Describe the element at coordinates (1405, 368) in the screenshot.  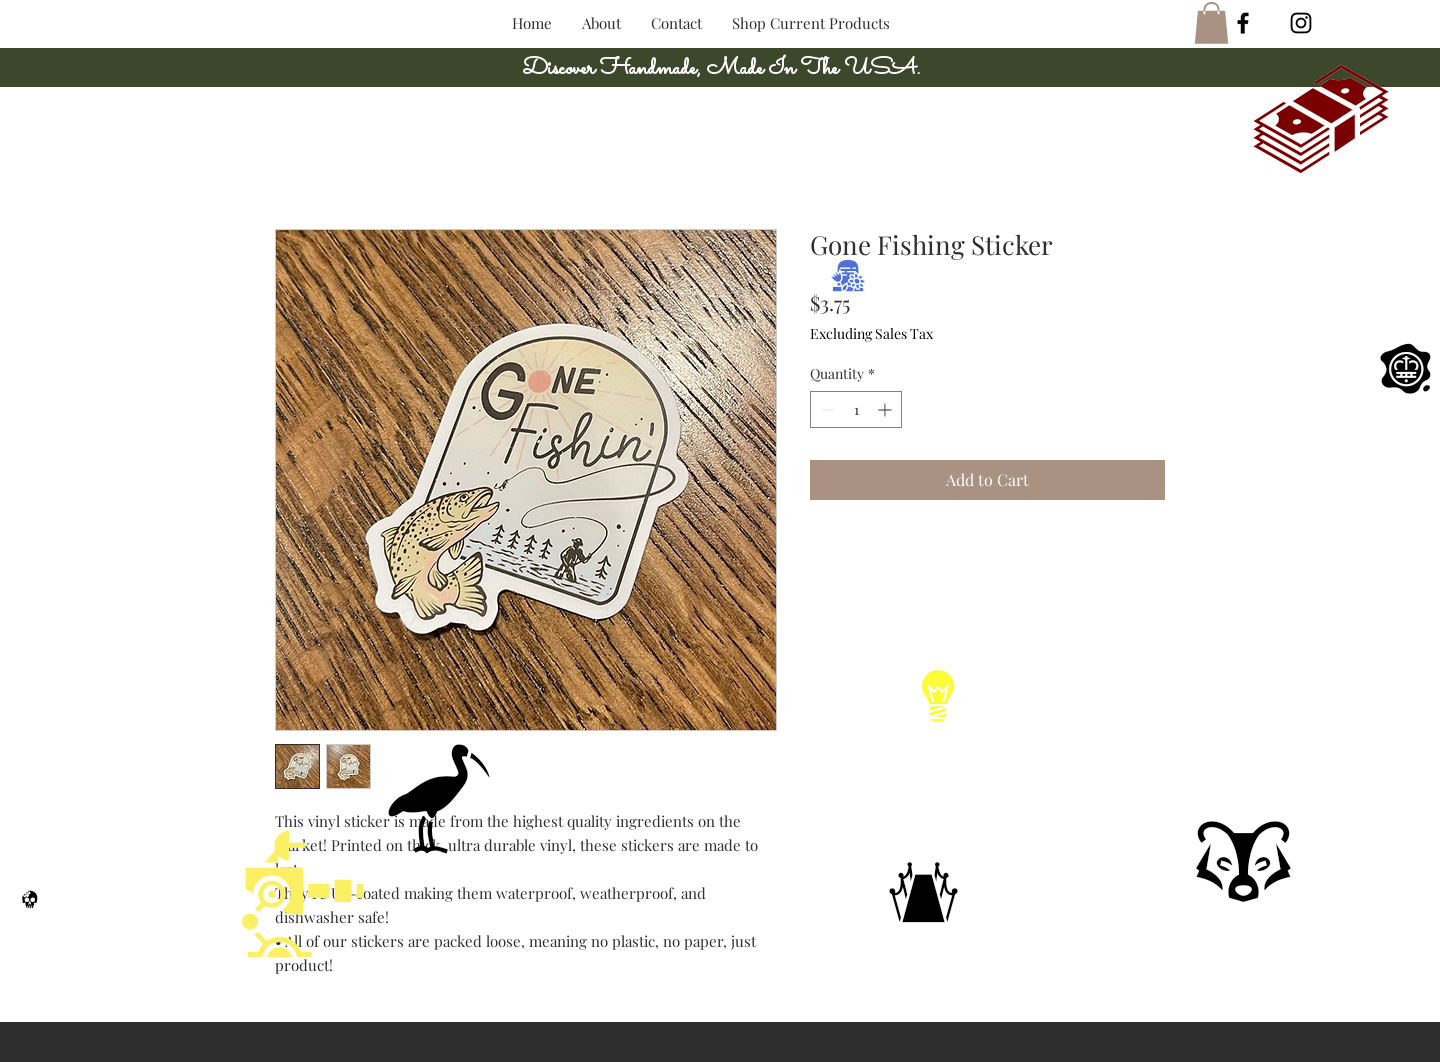
I see `indicates an official or verified document` at that location.